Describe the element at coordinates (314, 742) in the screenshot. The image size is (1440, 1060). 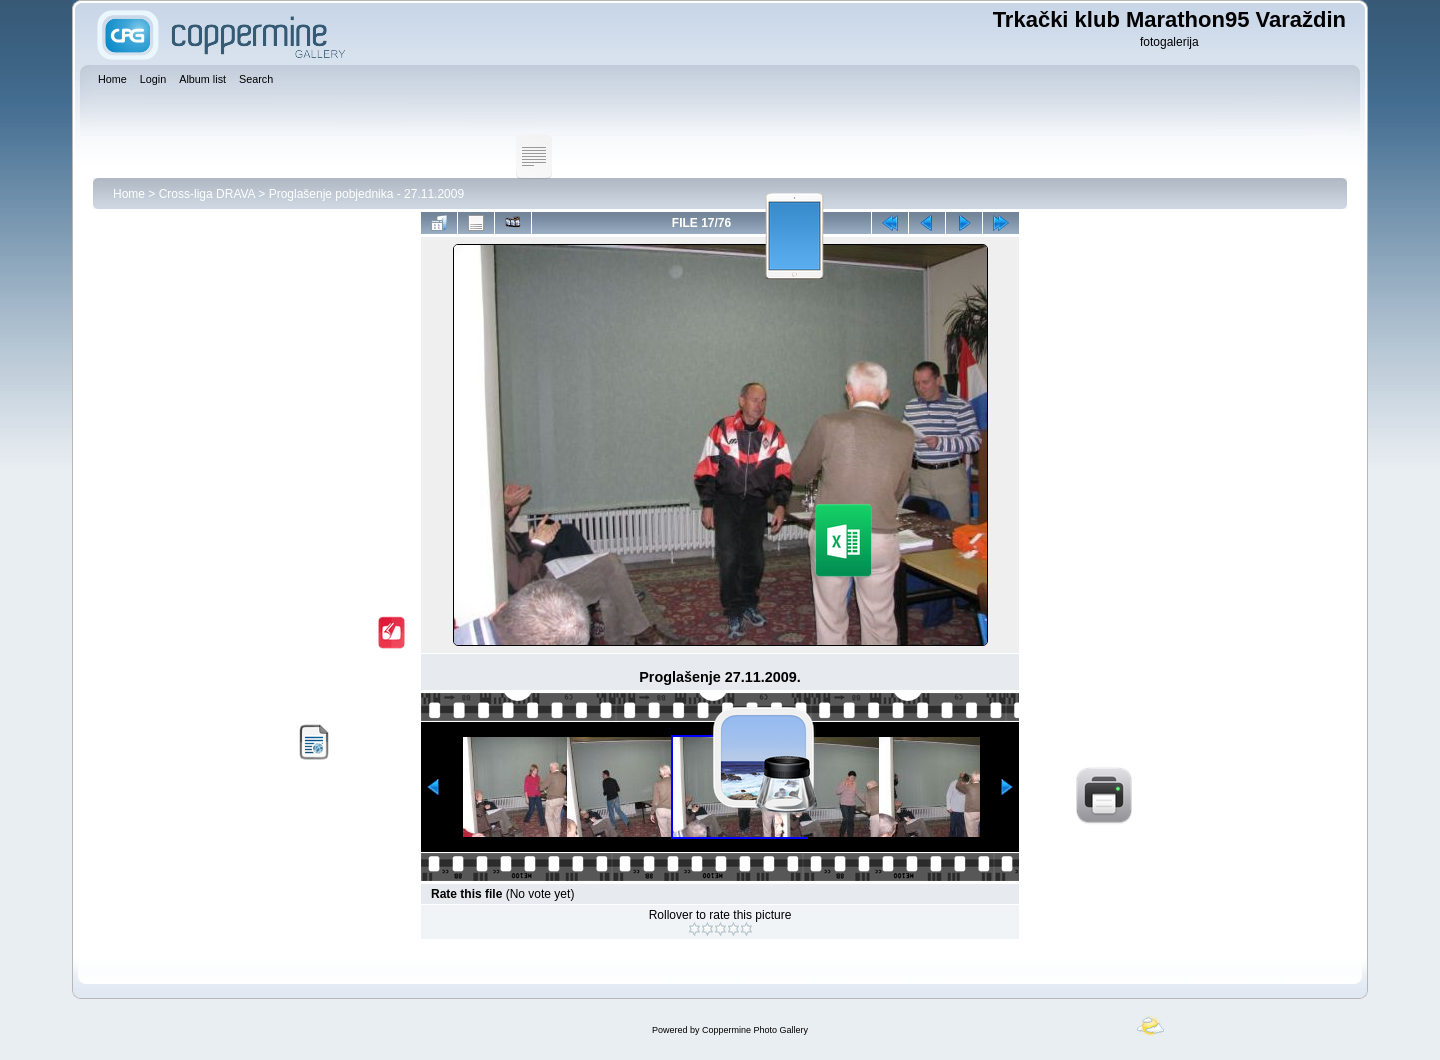
I see `open a web template document file` at that location.